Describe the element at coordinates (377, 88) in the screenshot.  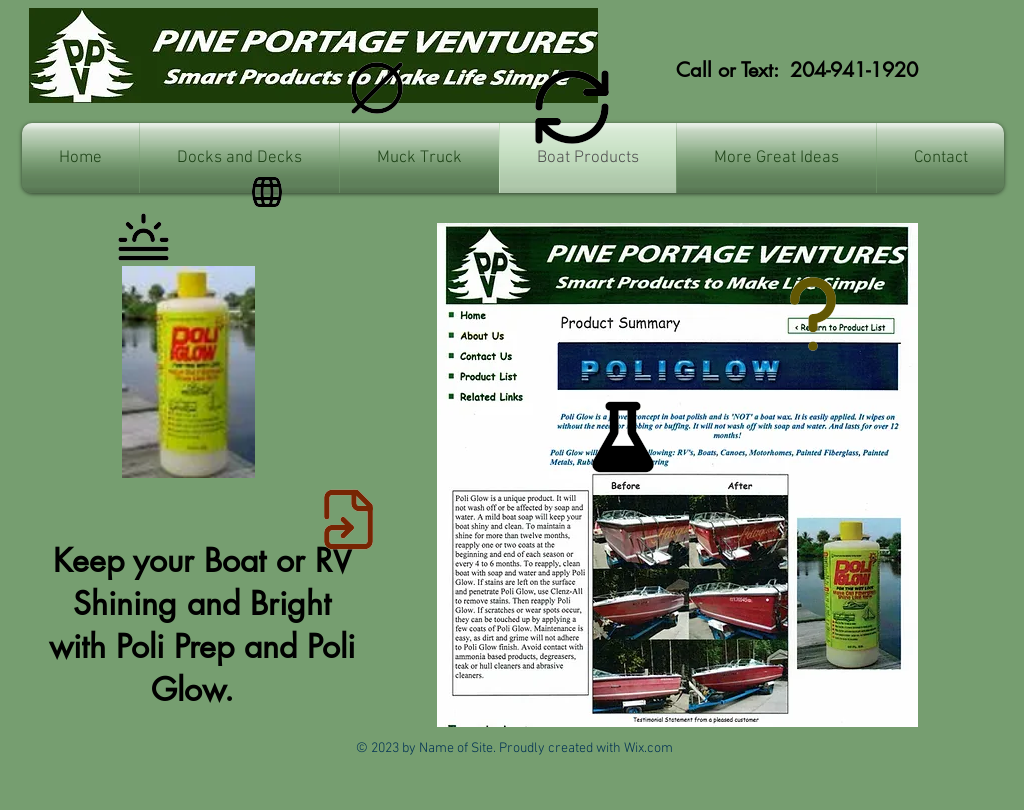
I see `indicates an empty or null value` at that location.